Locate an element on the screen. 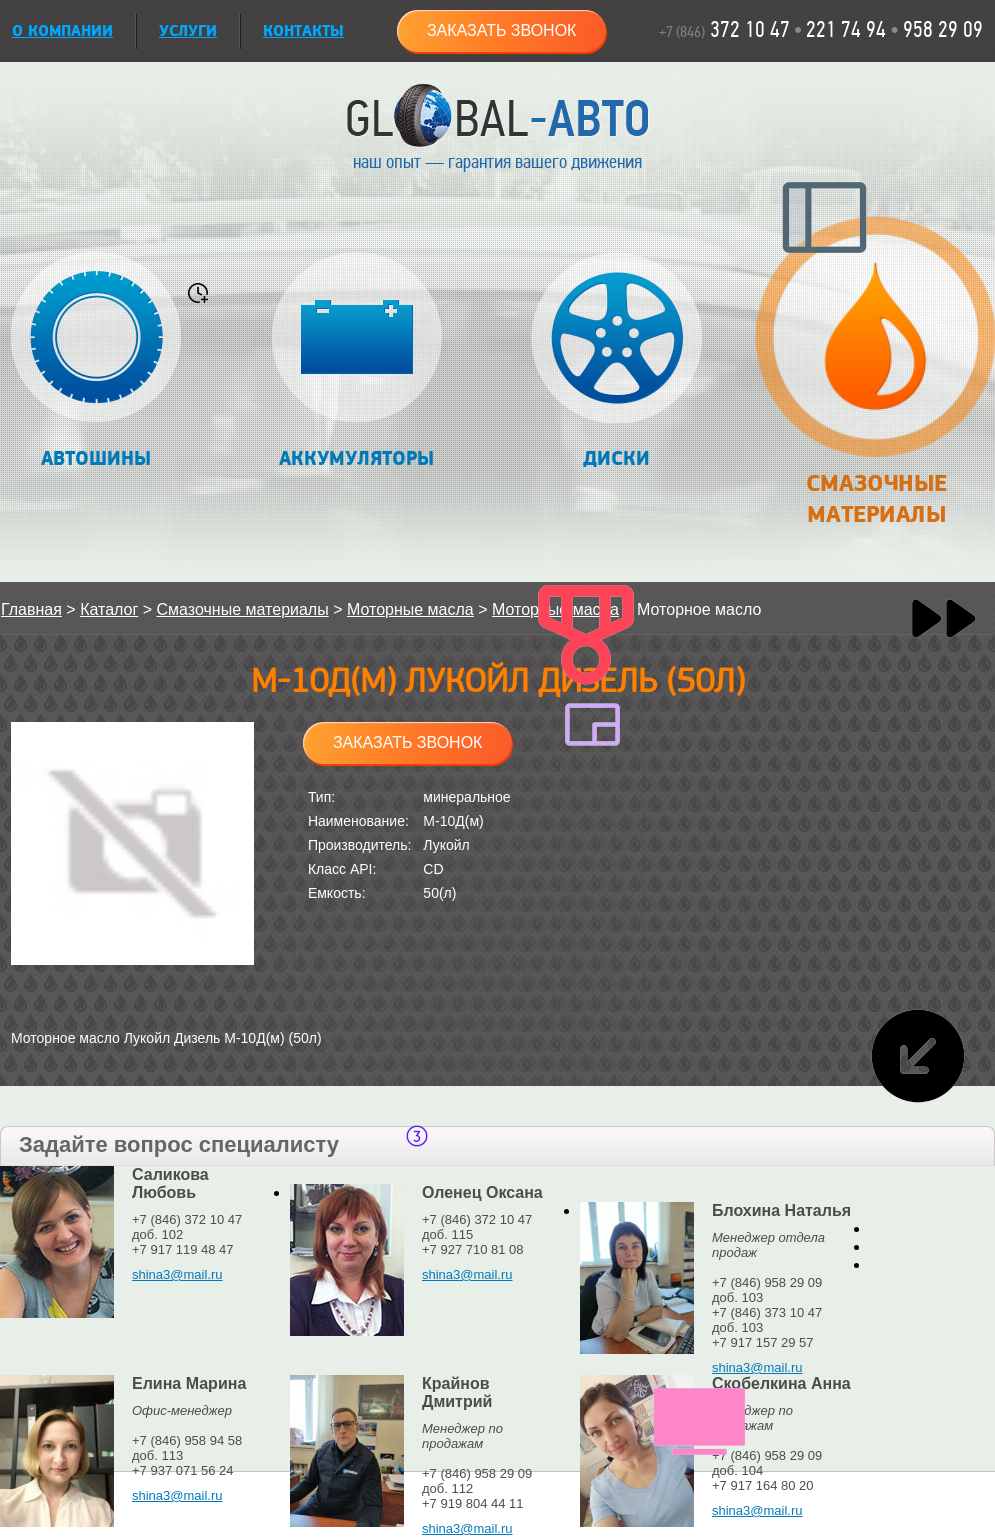  view achievements or awards is located at coordinates (586, 629).